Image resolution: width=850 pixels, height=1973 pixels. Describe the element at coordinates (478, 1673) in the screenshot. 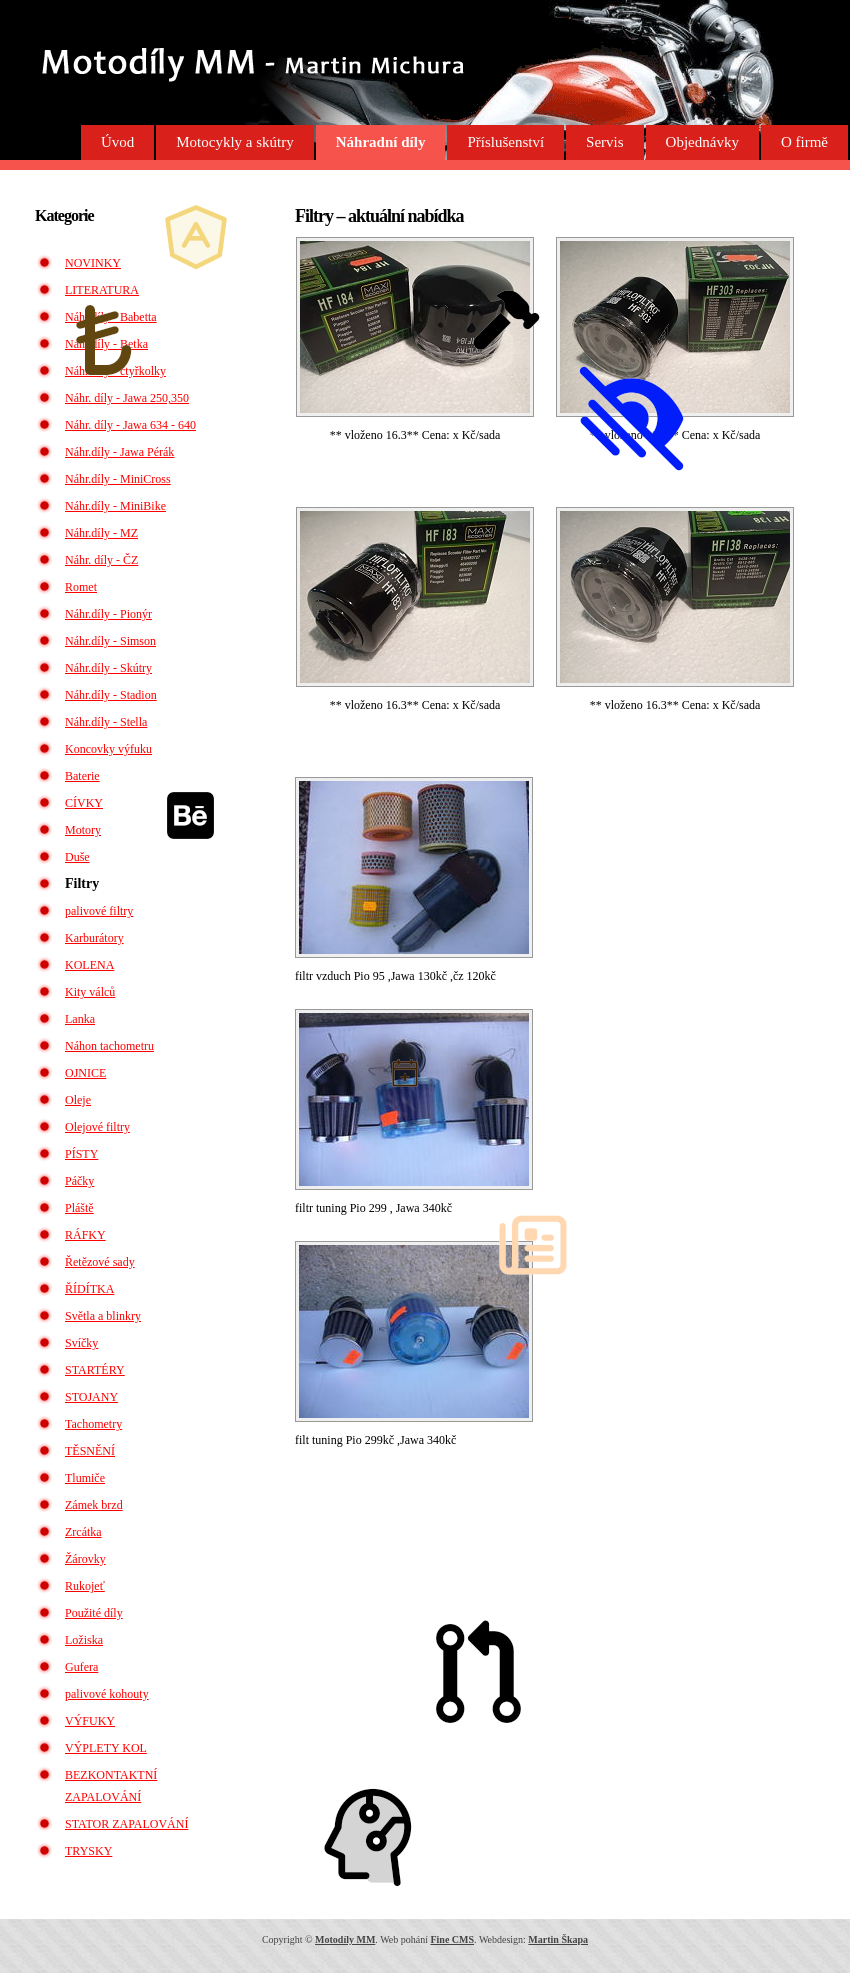

I see `create a new pull request` at that location.